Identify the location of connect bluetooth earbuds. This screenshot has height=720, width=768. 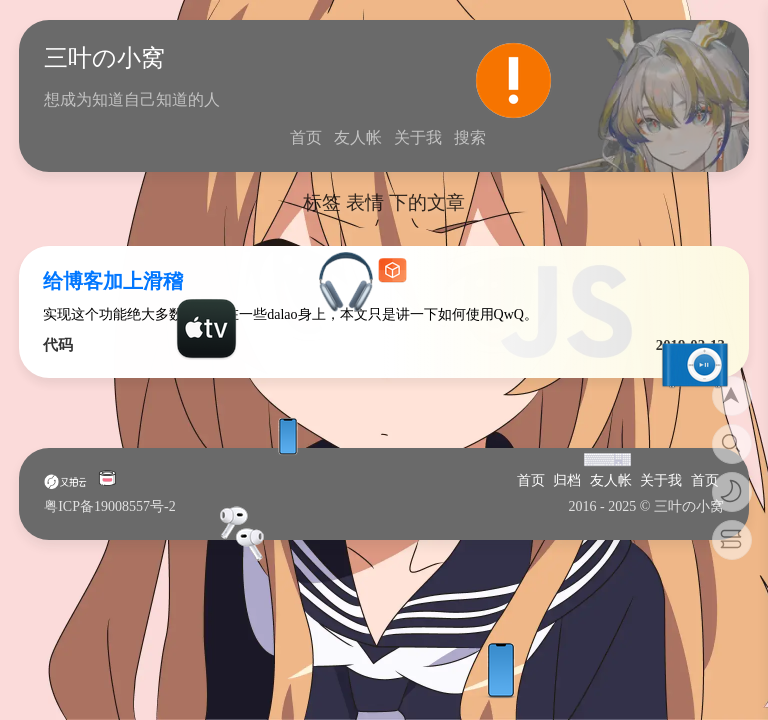
(241, 533).